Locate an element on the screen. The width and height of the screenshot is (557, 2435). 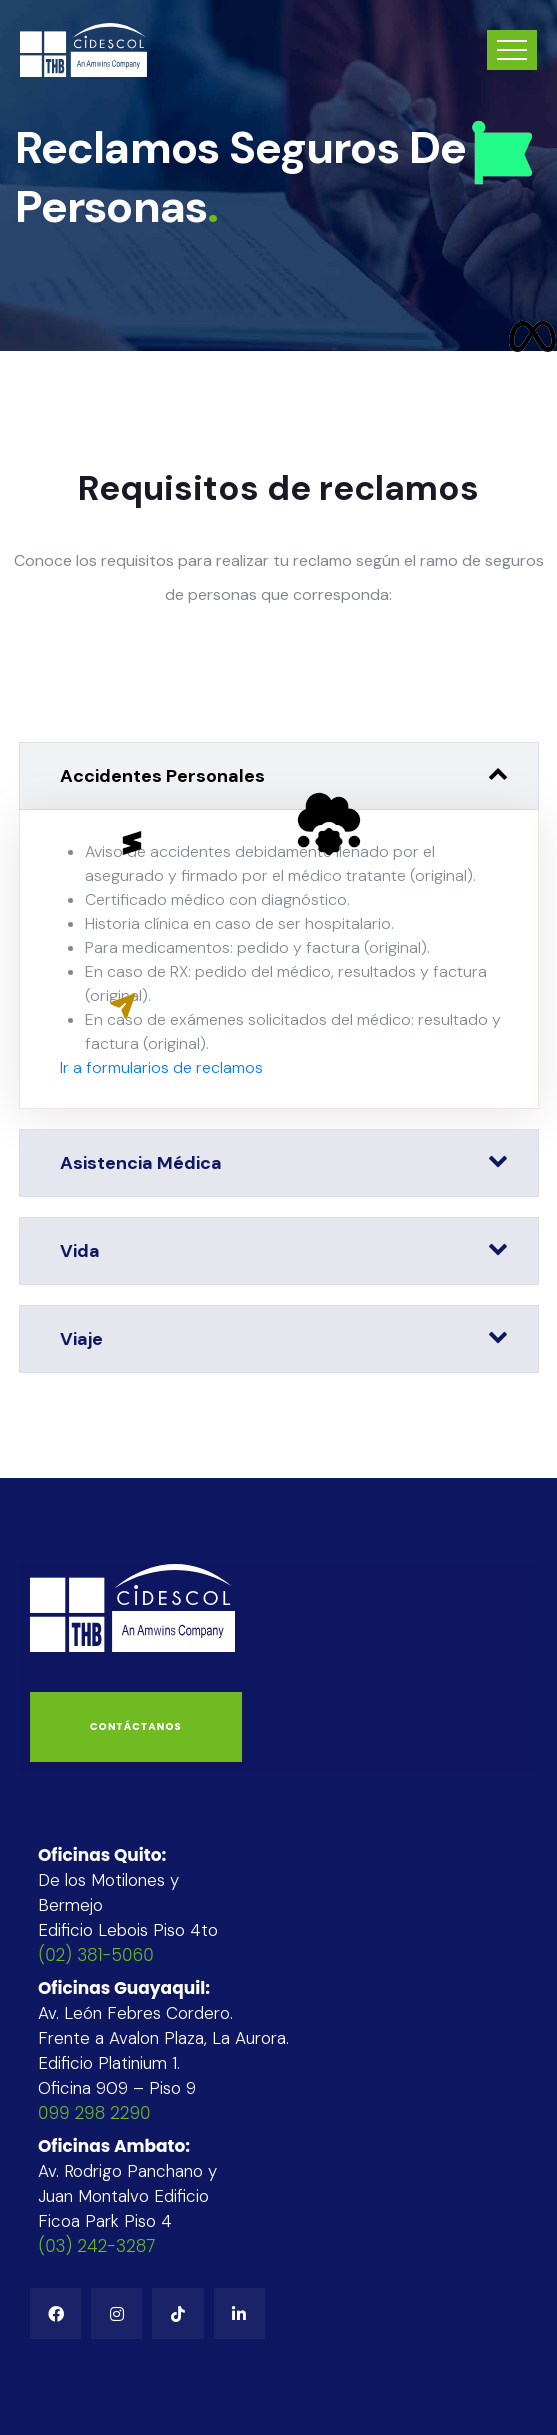
open sublime text editor is located at coordinates (132, 843).